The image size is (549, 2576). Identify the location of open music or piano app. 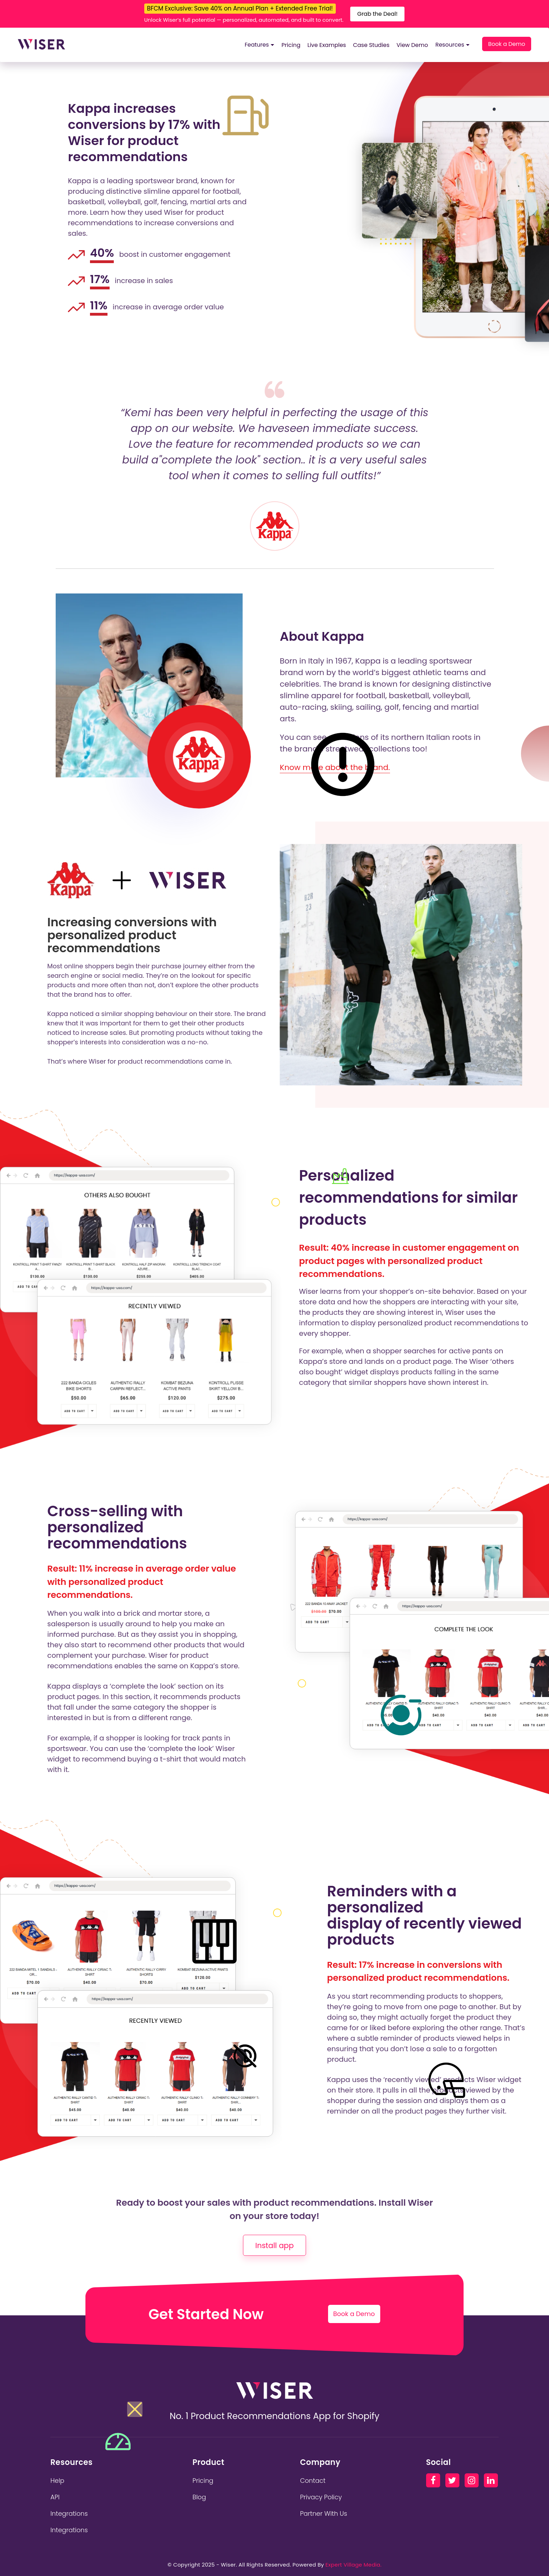
(214, 1941).